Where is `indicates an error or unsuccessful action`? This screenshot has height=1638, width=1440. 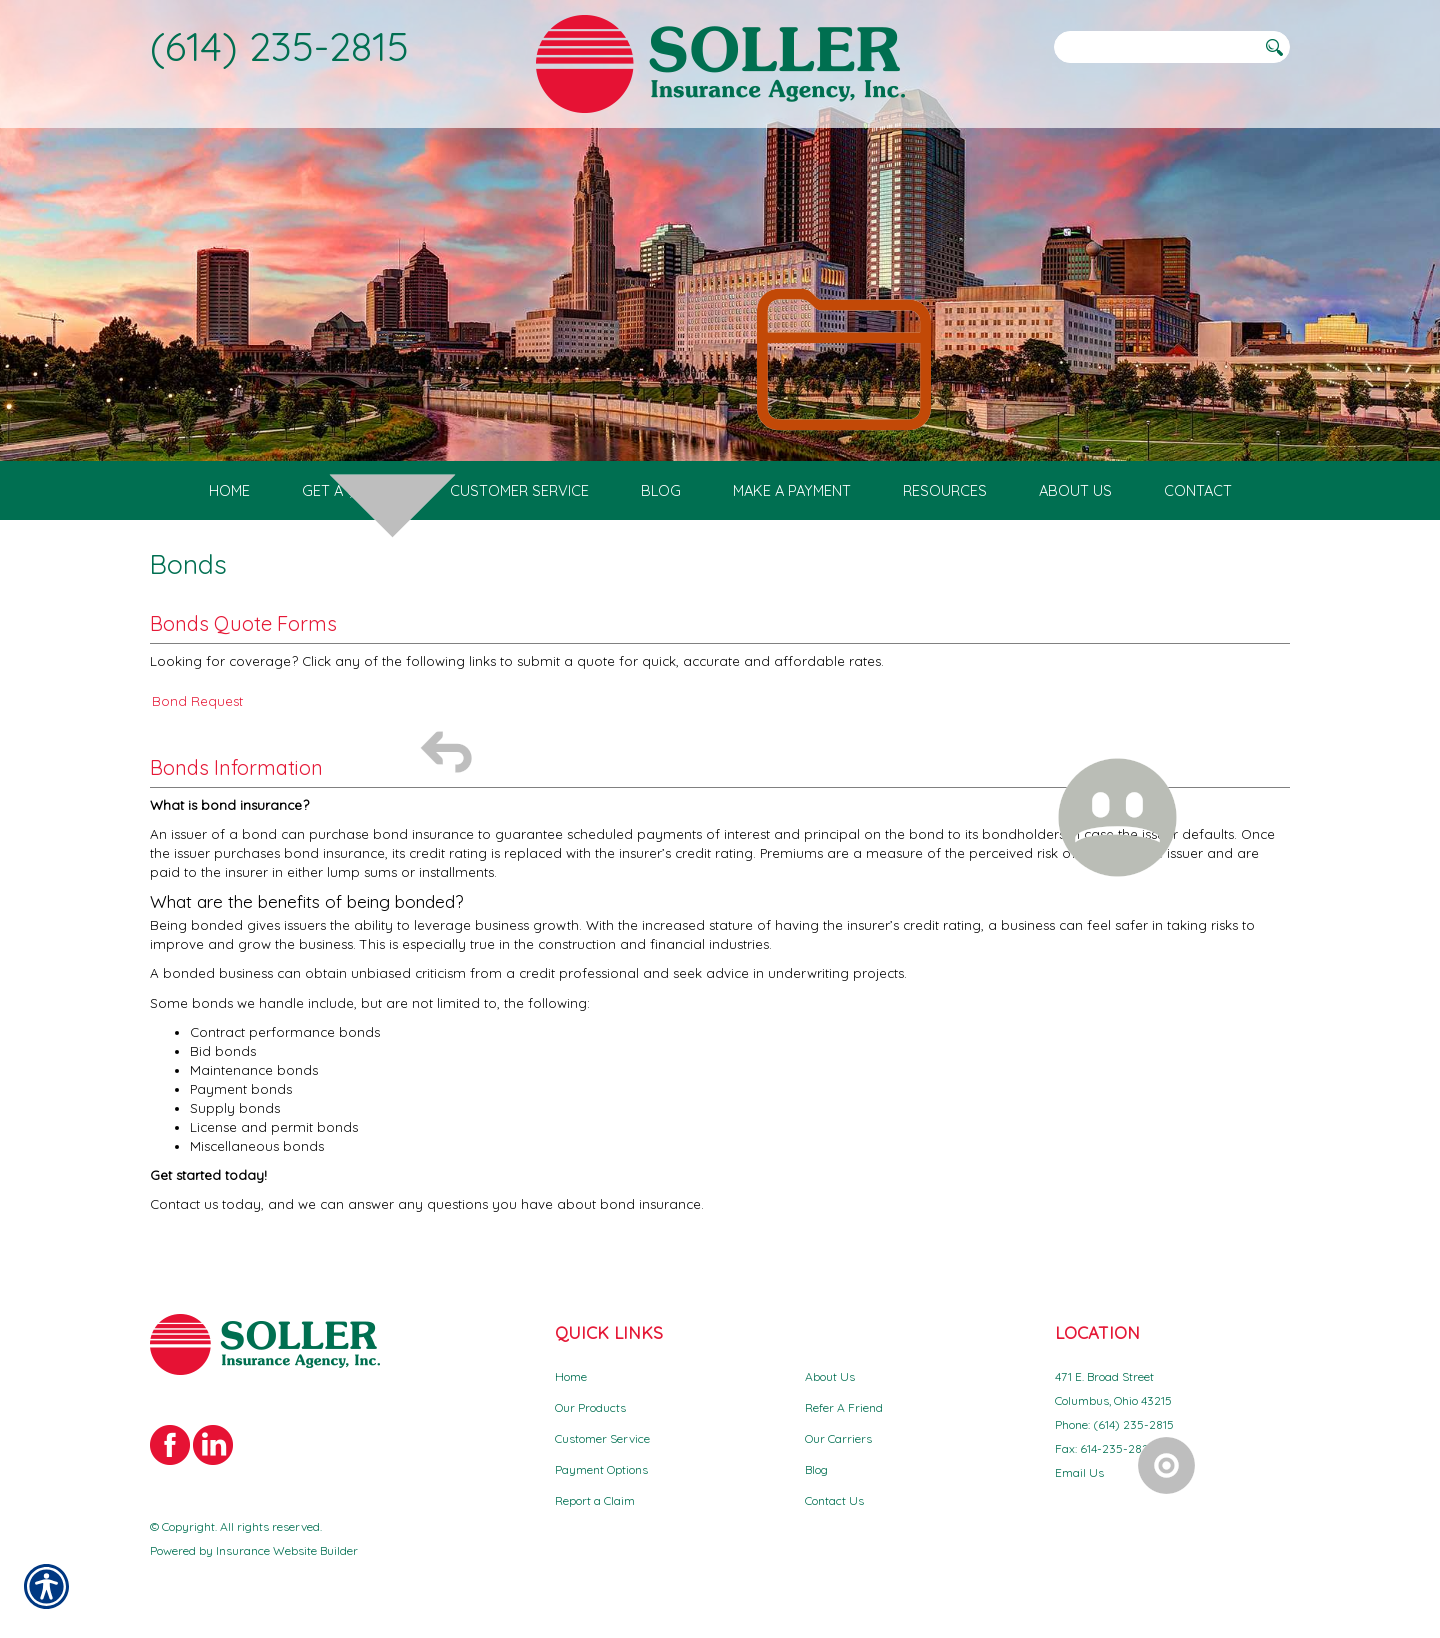 indicates an error or unsuccessful action is located at coordinates (1117, 817).